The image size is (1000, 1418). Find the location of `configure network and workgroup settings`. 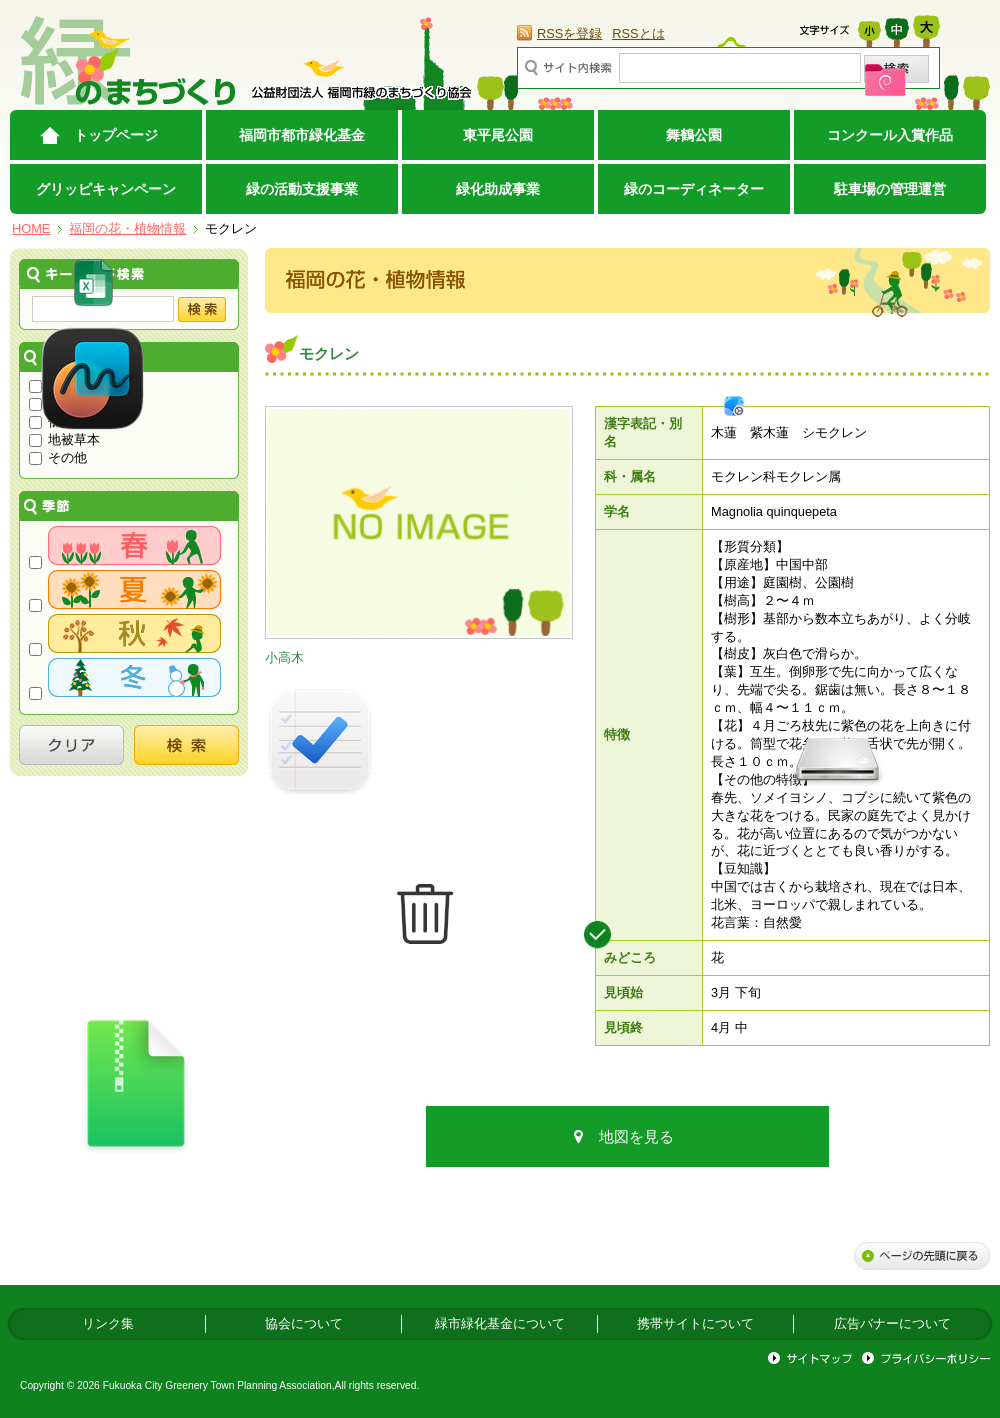

configure network and workgroup settings is located at coordinates (734, 406).